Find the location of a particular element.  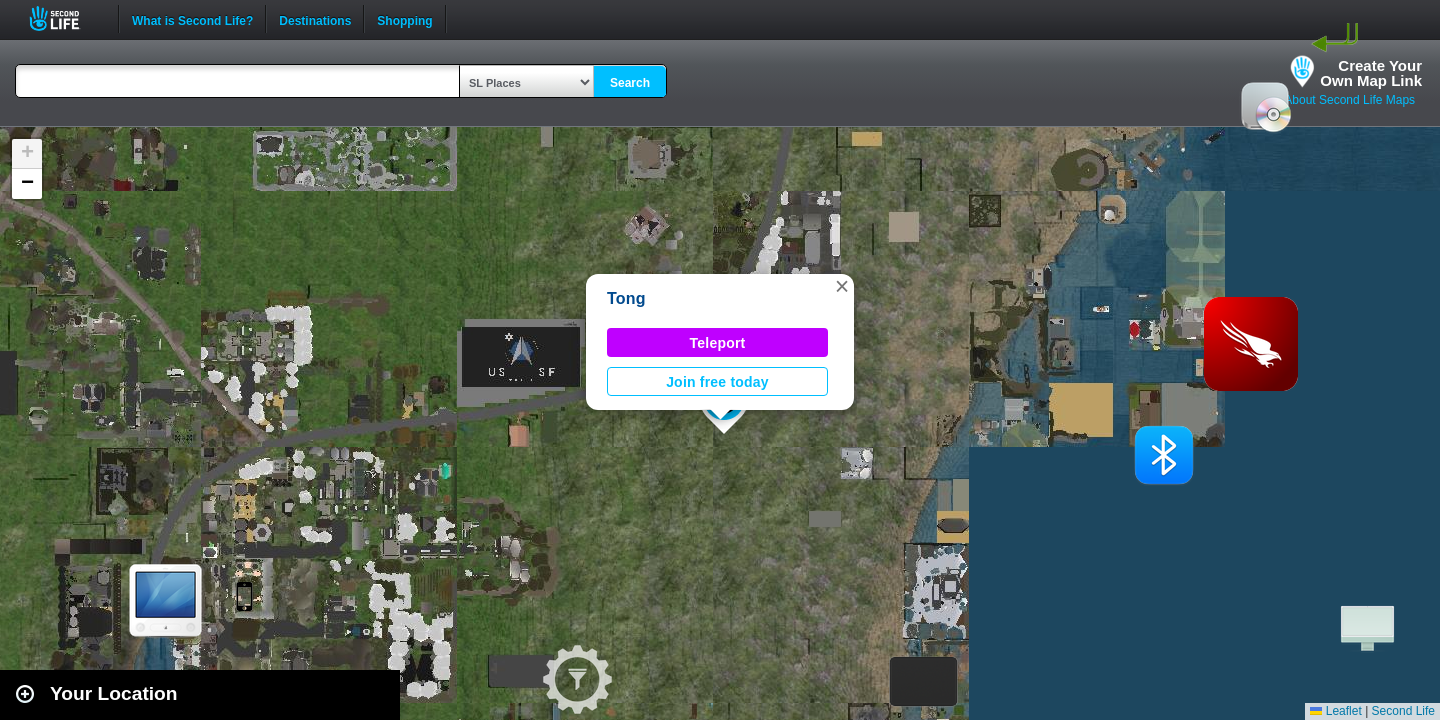

adjust parameter behavior settings is located at coordinates (577, 679).